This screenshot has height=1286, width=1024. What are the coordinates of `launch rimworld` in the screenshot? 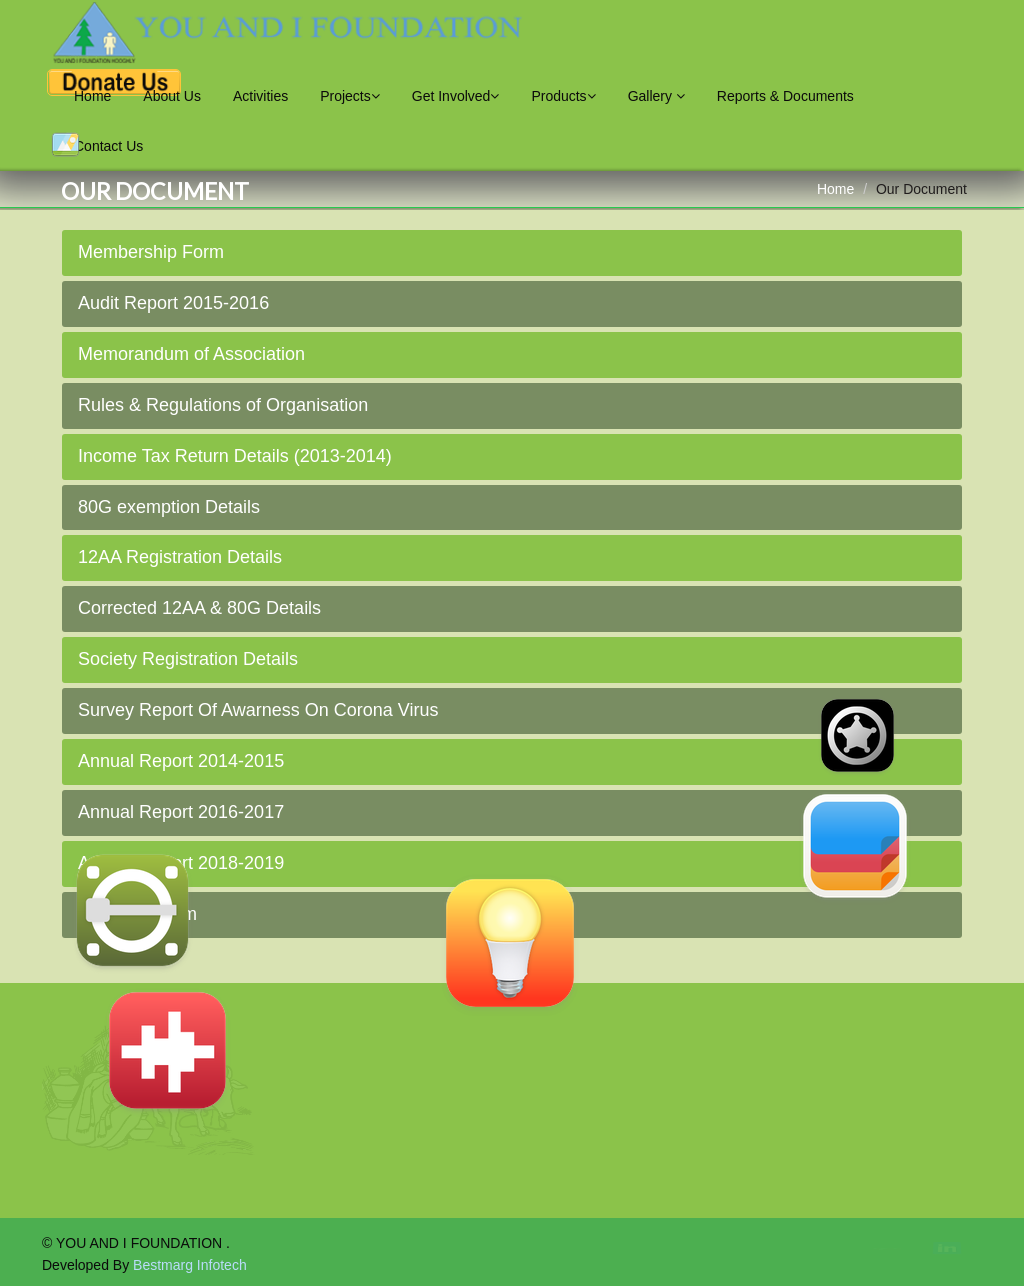 It's located at (857, 735).